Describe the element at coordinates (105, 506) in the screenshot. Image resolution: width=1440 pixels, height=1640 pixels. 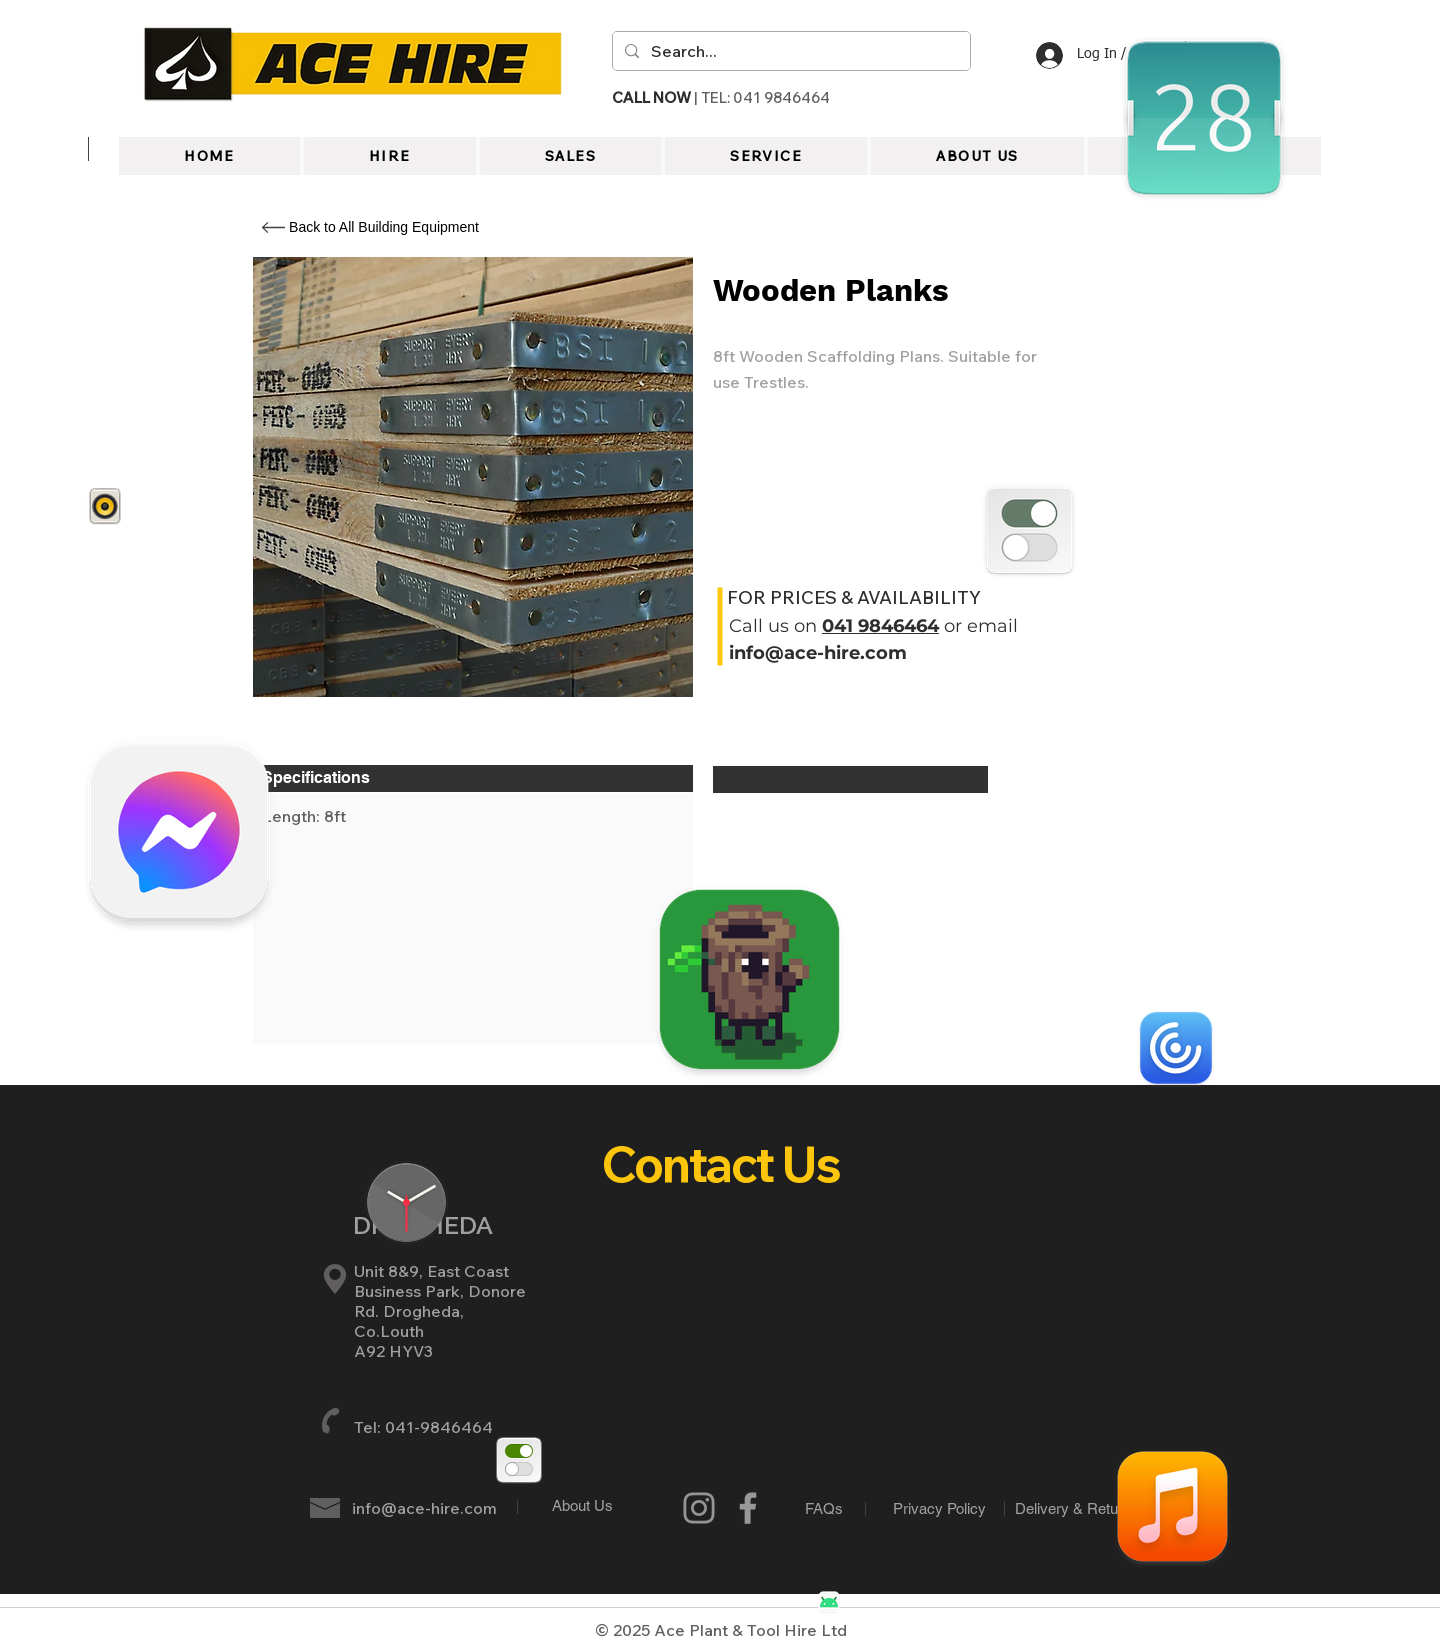
I see `open rhythmbox music player` at that location.